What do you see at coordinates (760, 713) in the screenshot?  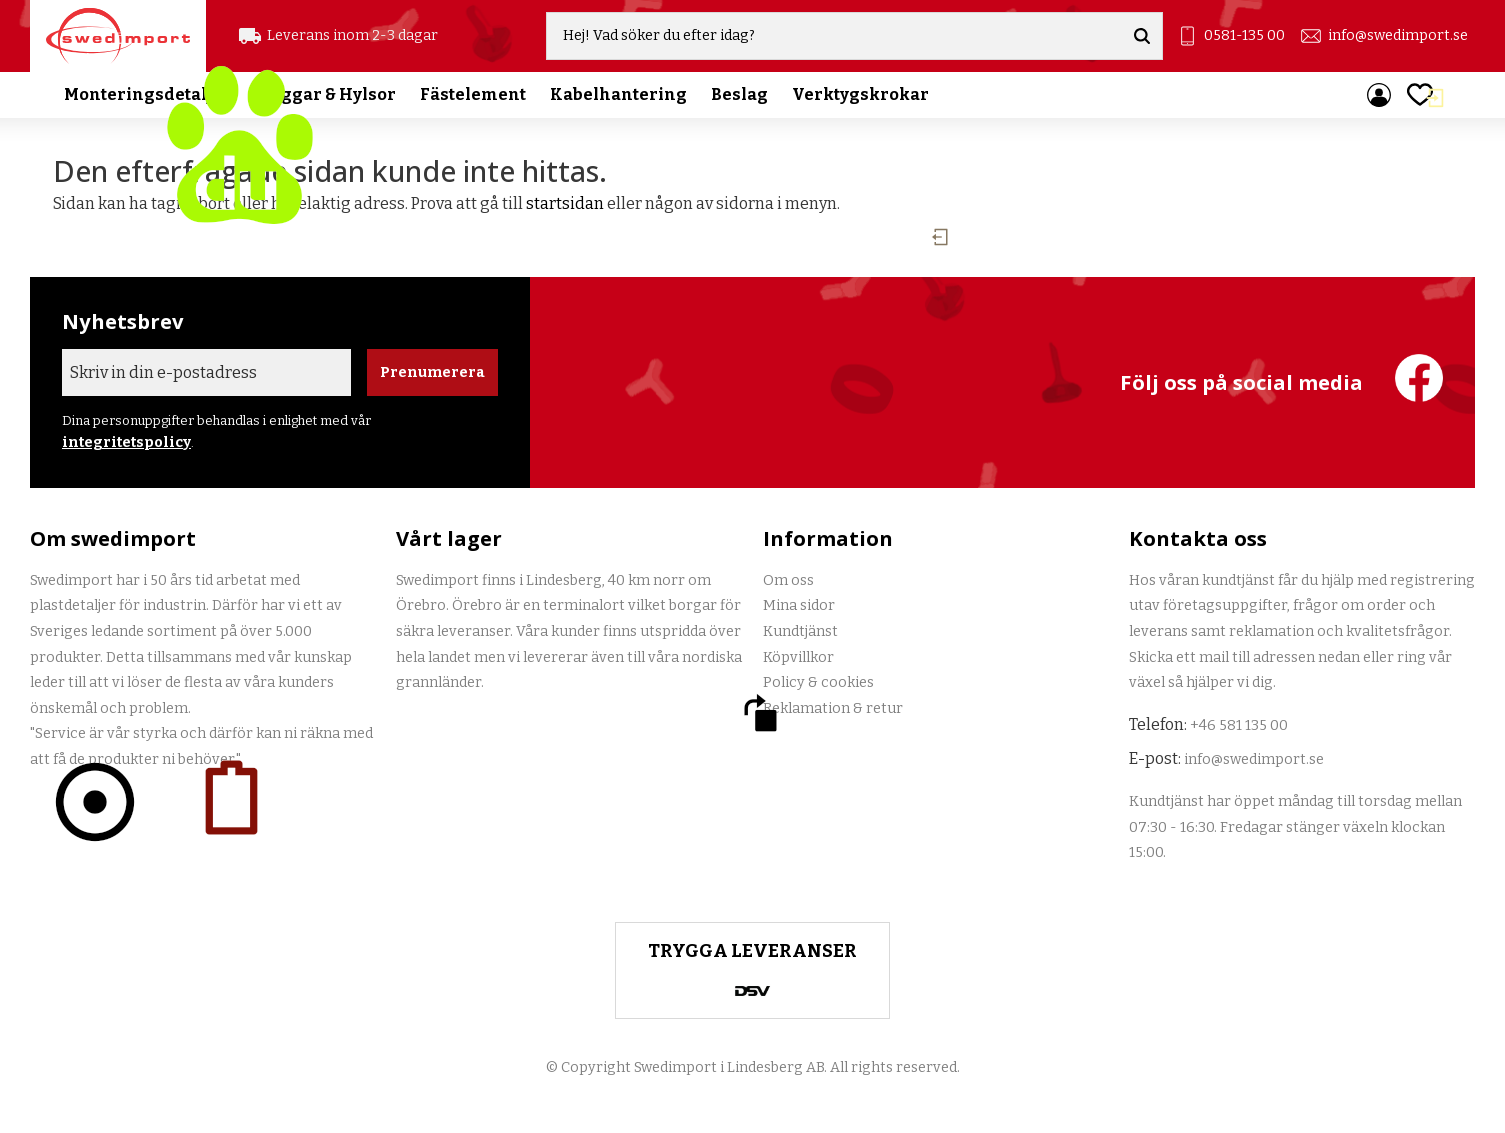 I see `rotate object clockwise` at bounding box center [760, 713].